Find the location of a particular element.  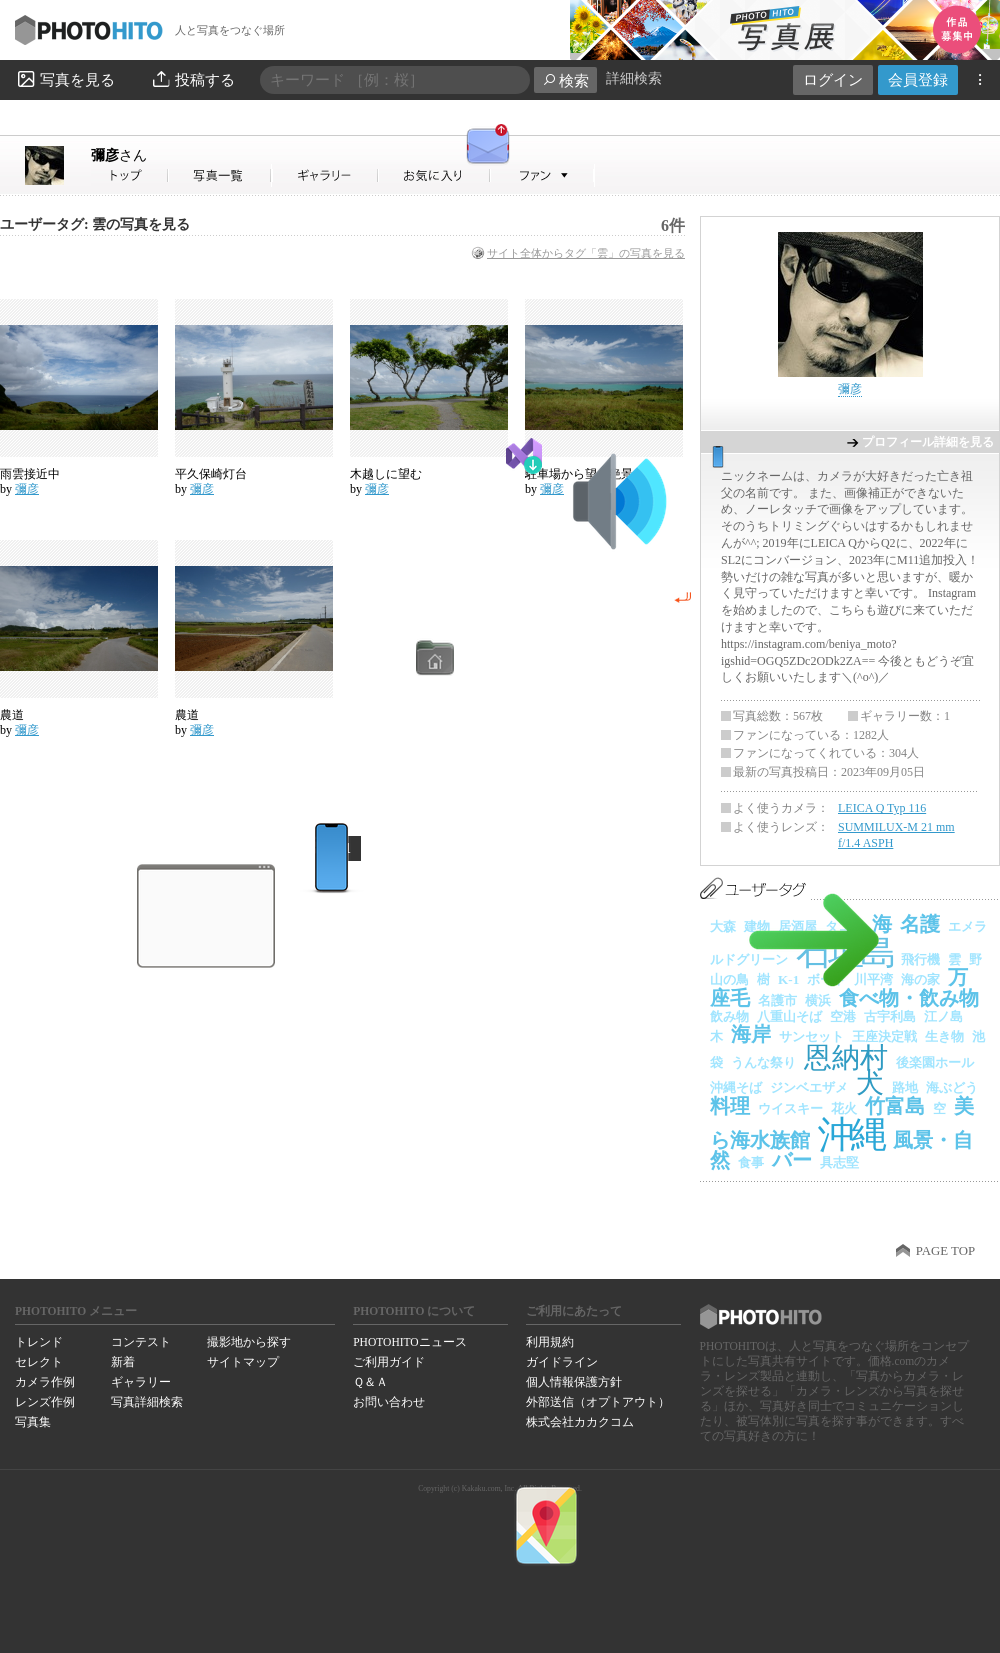

open a new window is located at coordinates (206, 916).